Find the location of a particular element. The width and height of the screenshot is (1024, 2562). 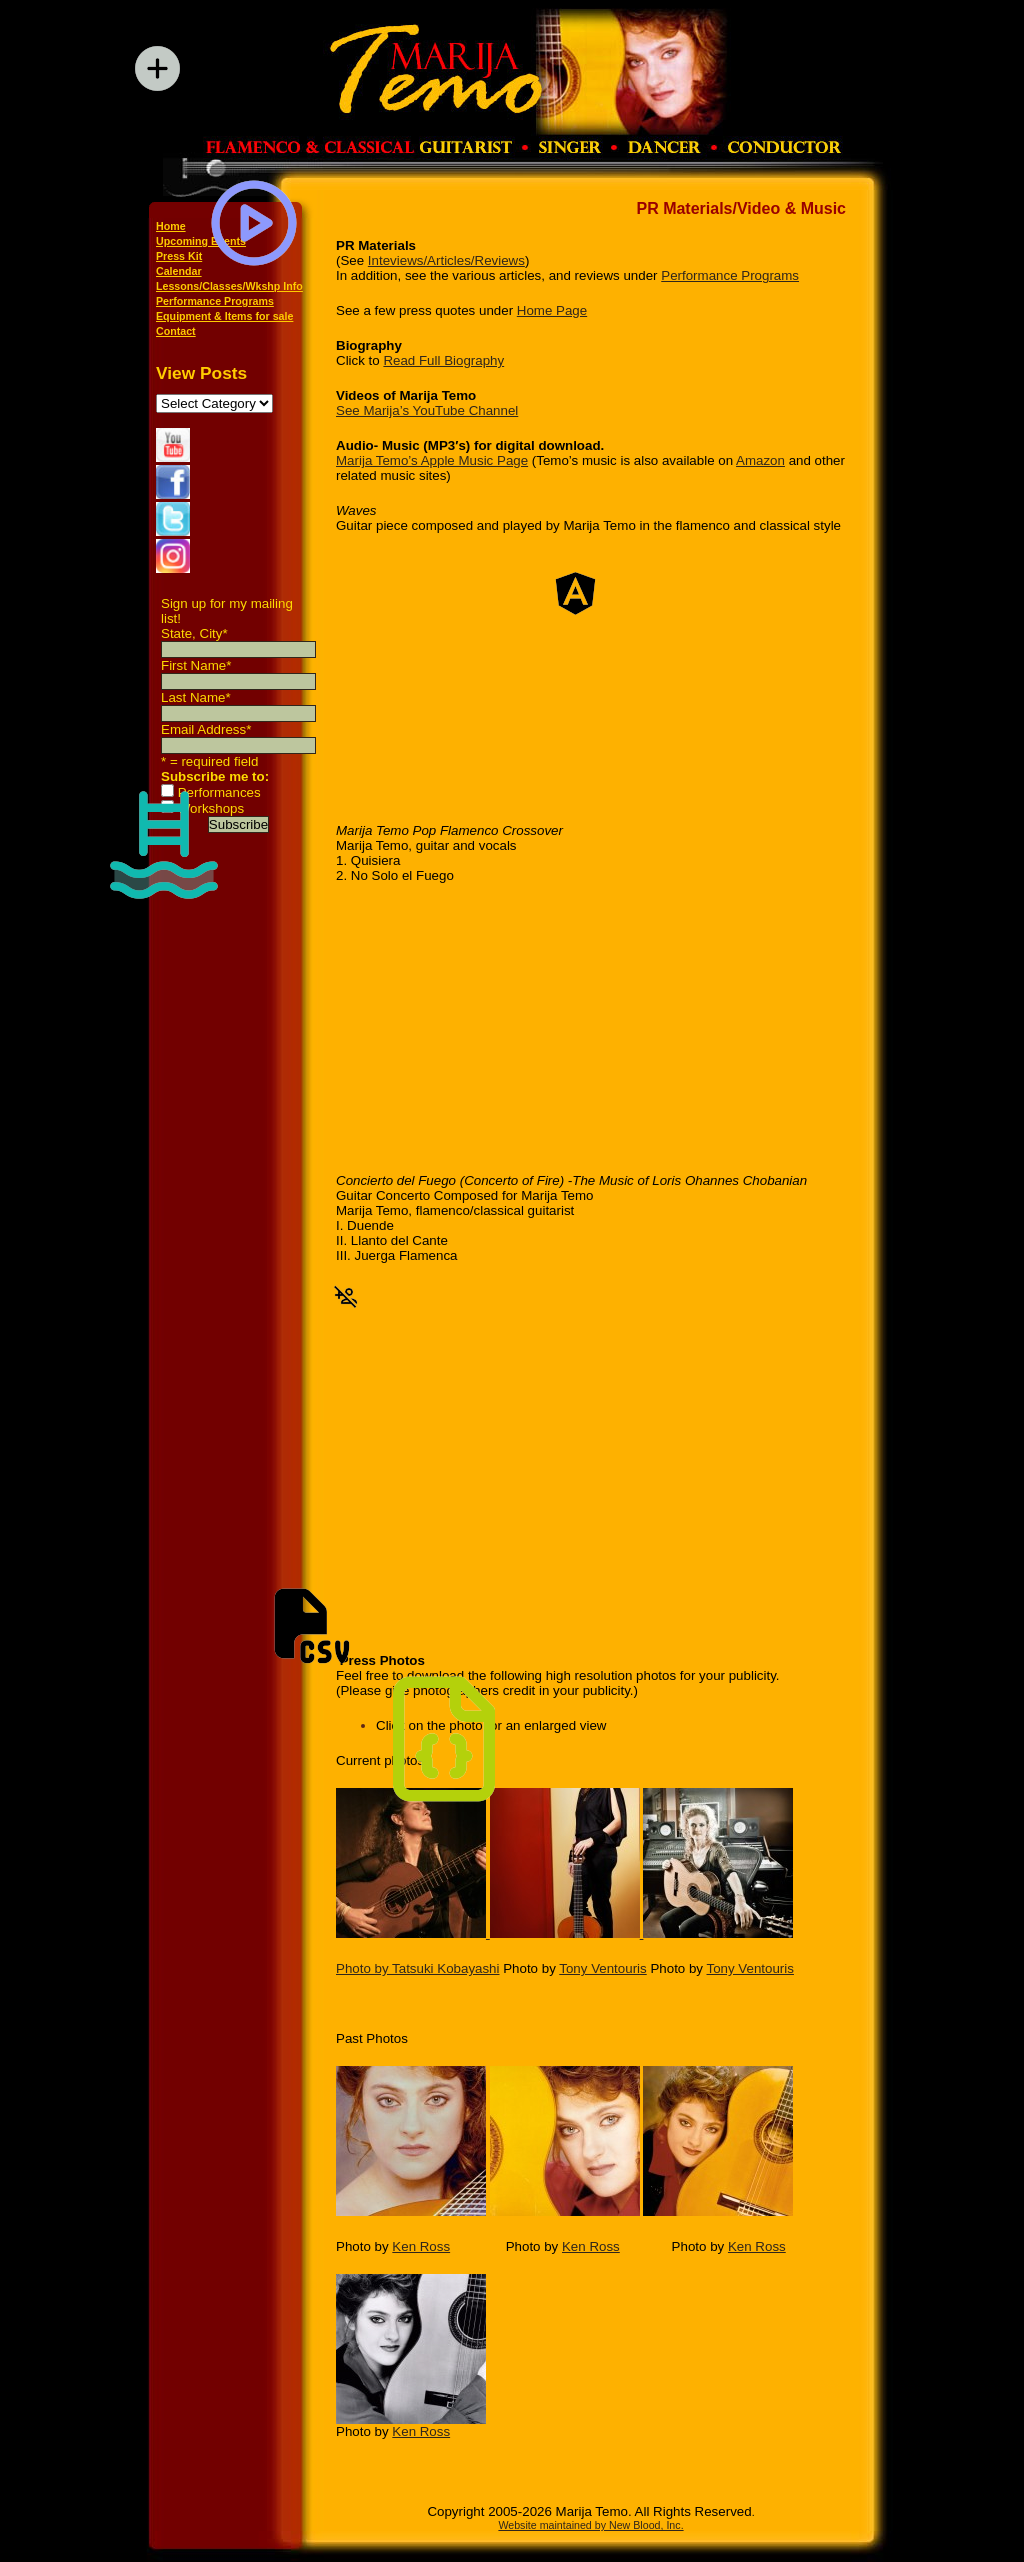

add a new item is located at coordinates (157, 68).